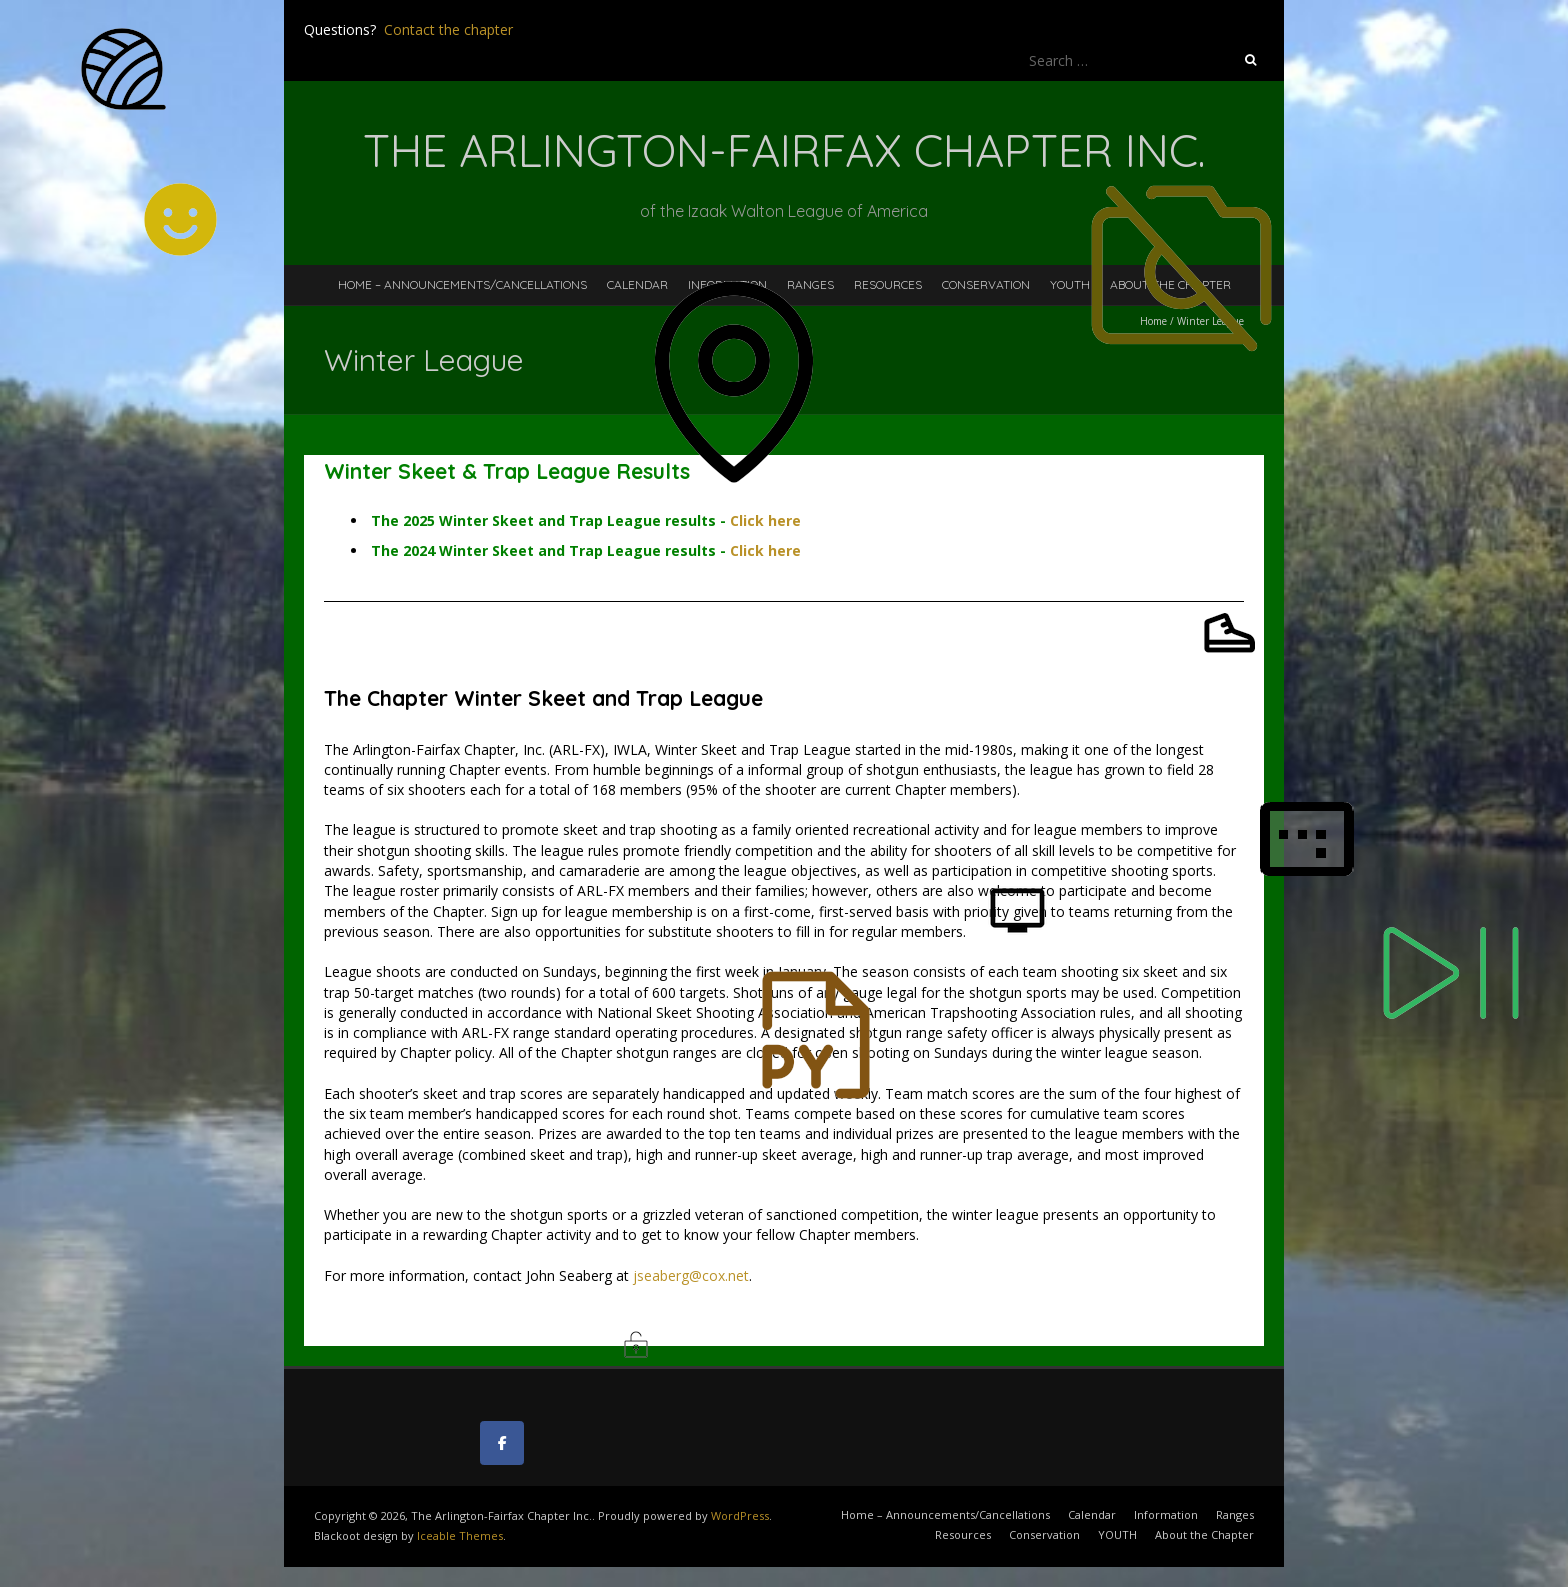 The image size is (1568, 1587). I want to click on add an emoji or reaction, so click(180, 219).